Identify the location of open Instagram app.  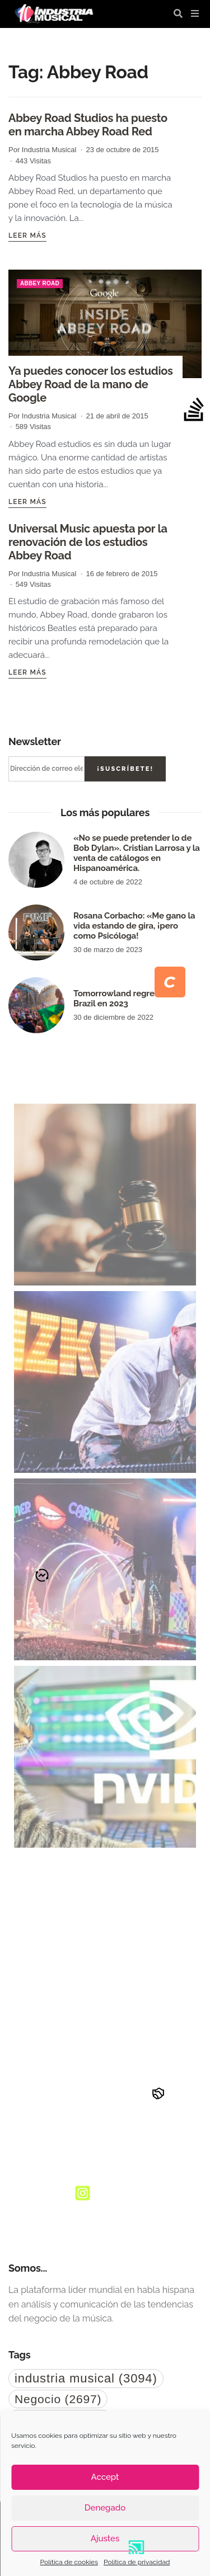
(82, 2193).